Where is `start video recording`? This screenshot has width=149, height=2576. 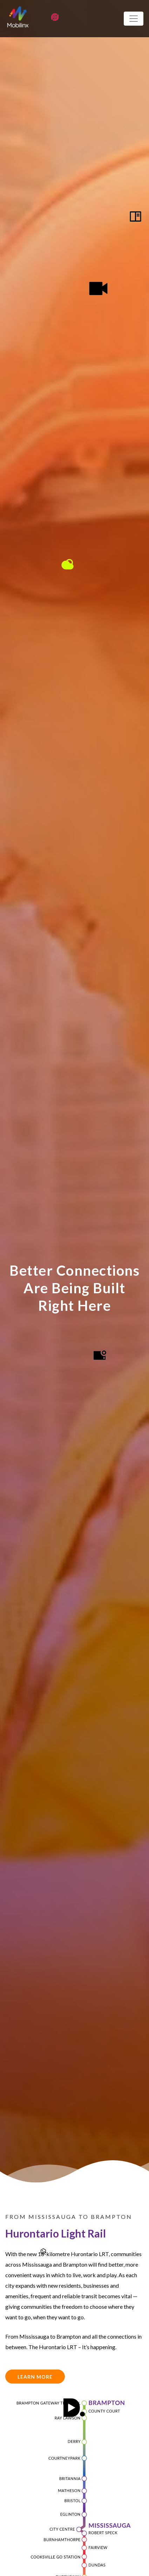
start video recording is located at coordinates (98, 288).